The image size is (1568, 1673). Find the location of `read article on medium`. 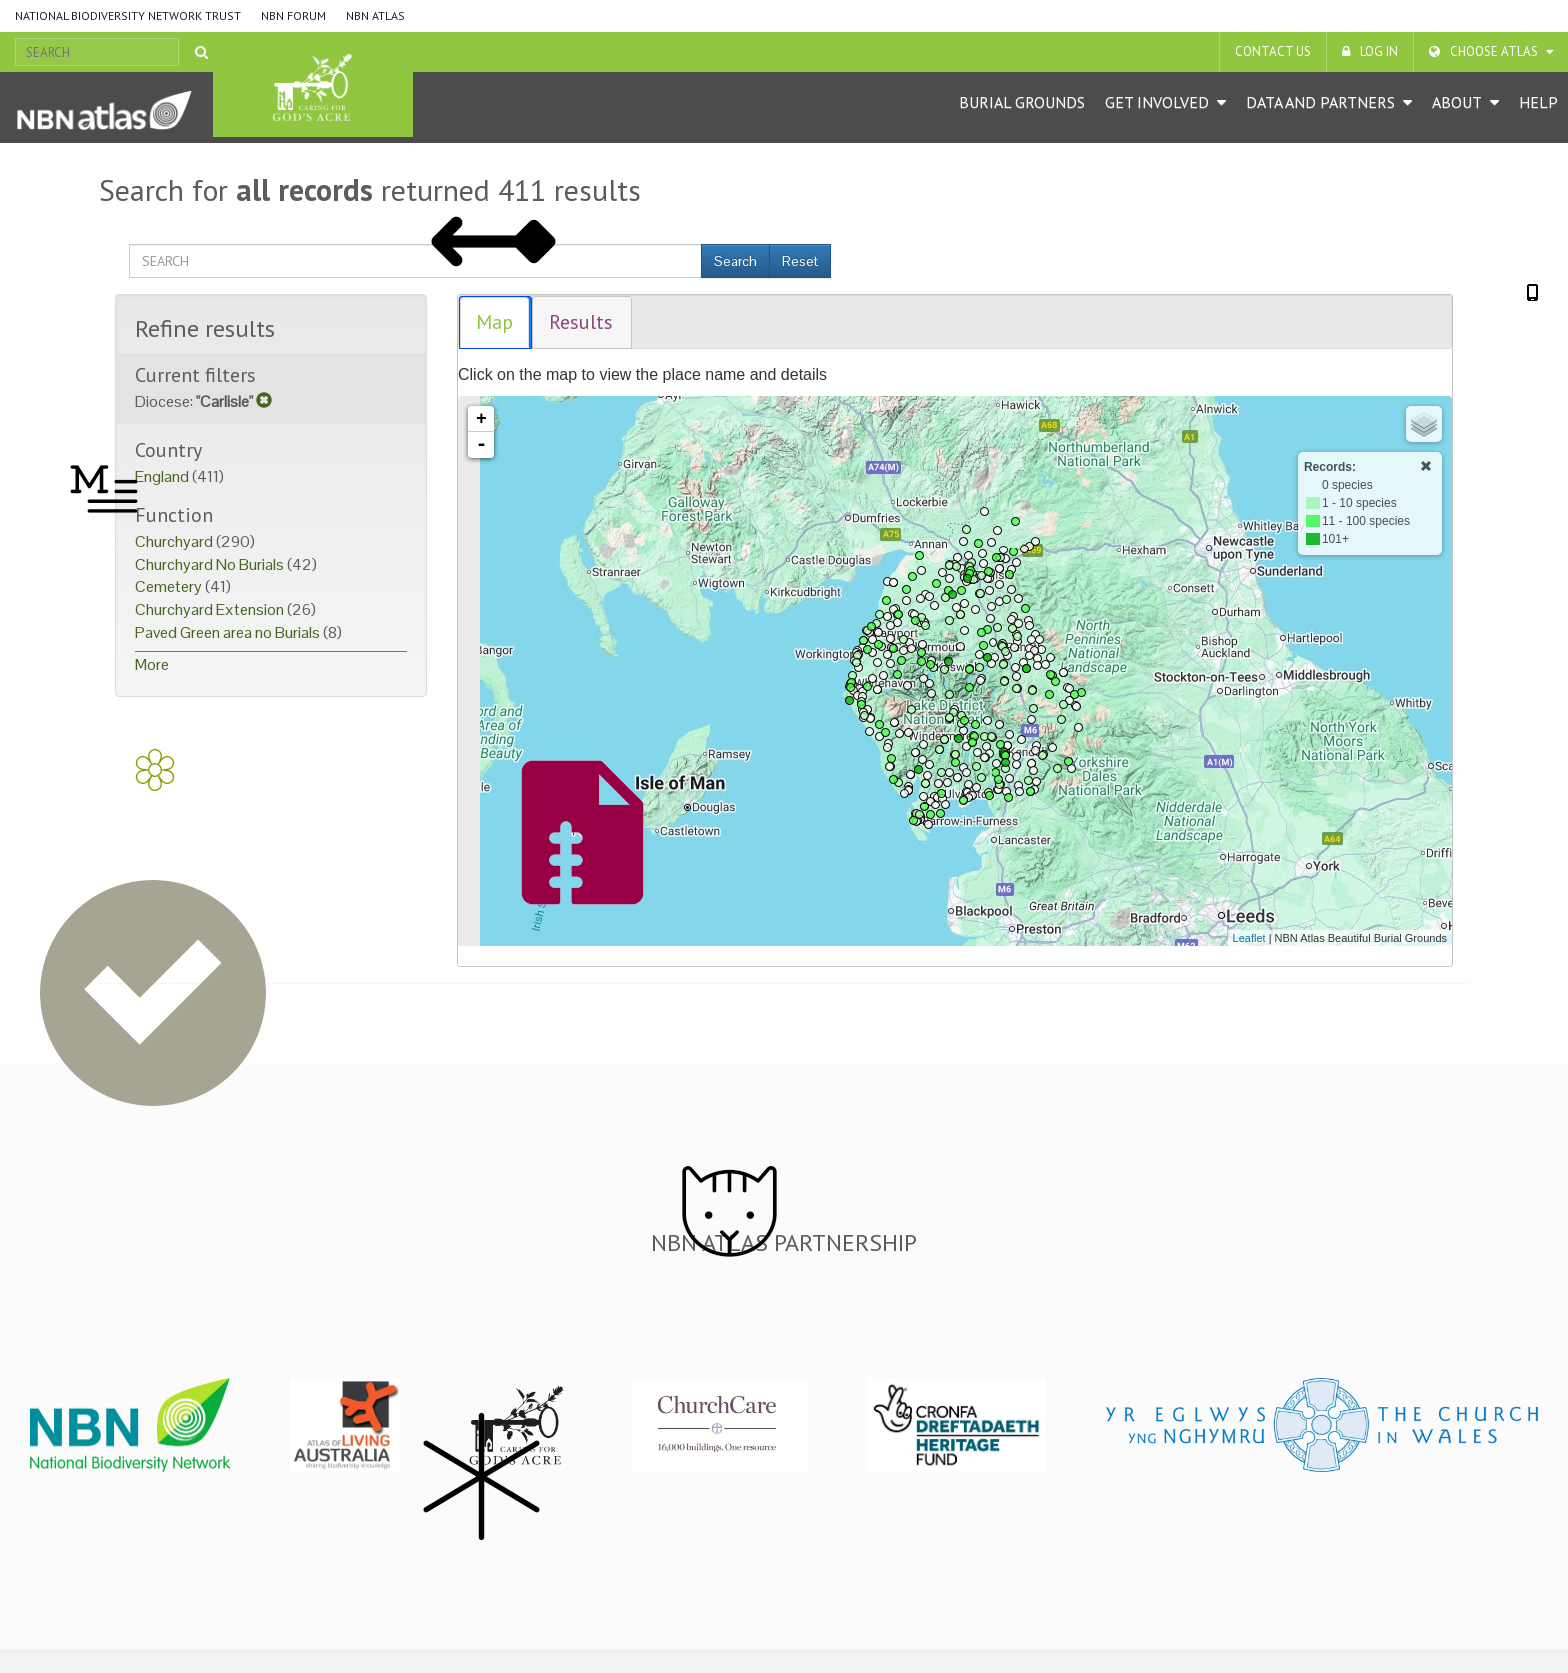

read article on medium is located at coordinates (104, 489).